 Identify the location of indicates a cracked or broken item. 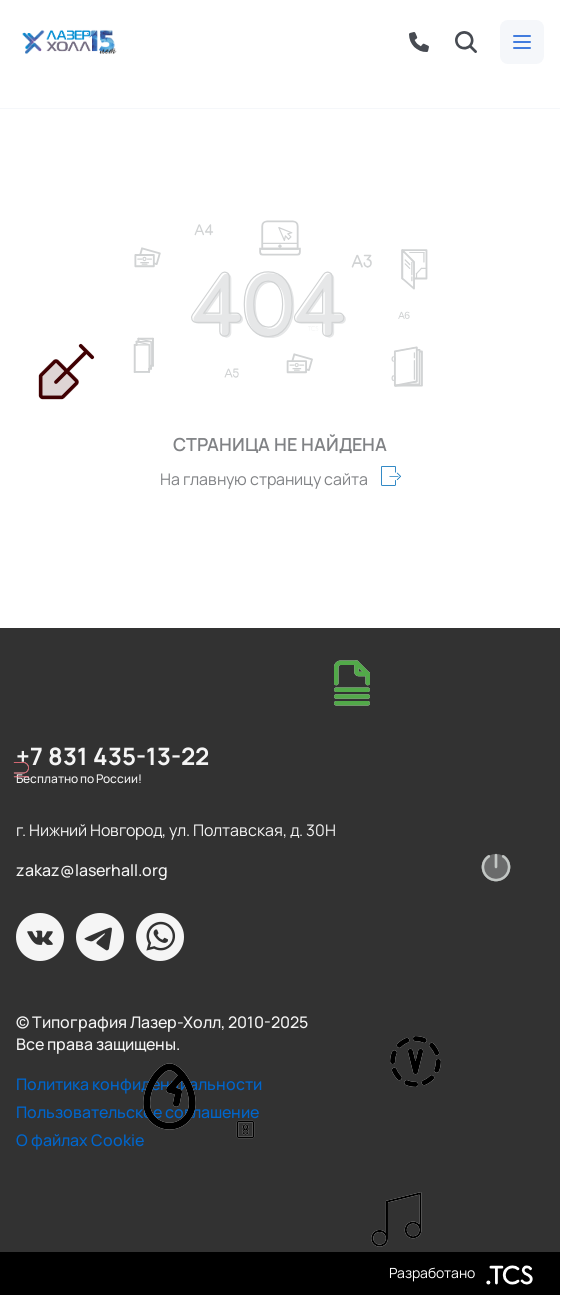
(169, 1096).